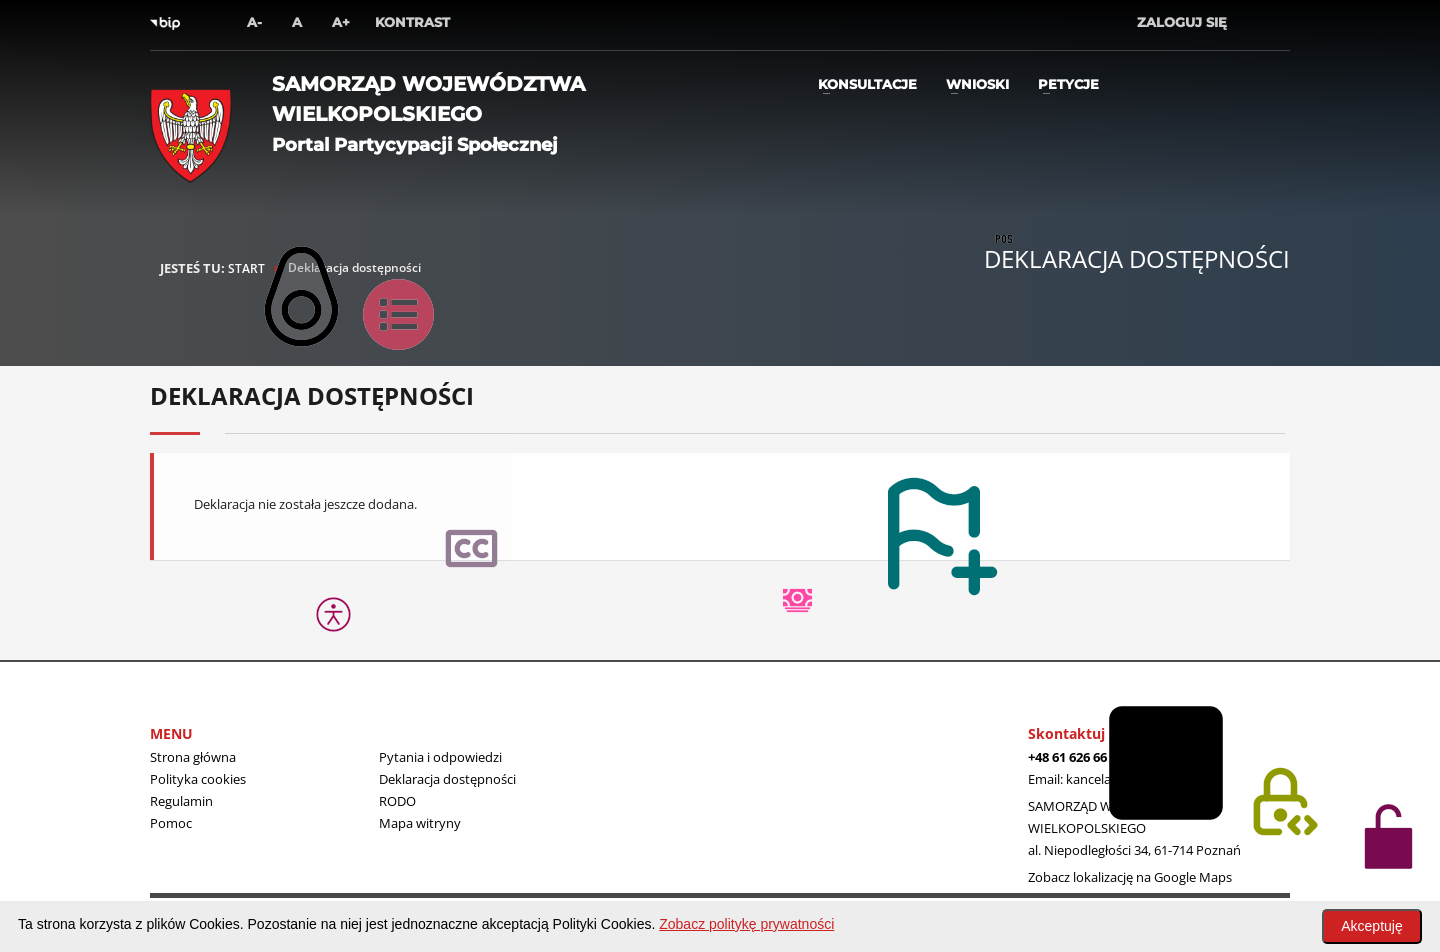  What do you see at coordinates (471, 548) in the screenshot?
I see `enable closed captions for video content` at bounding box center [471, 548].